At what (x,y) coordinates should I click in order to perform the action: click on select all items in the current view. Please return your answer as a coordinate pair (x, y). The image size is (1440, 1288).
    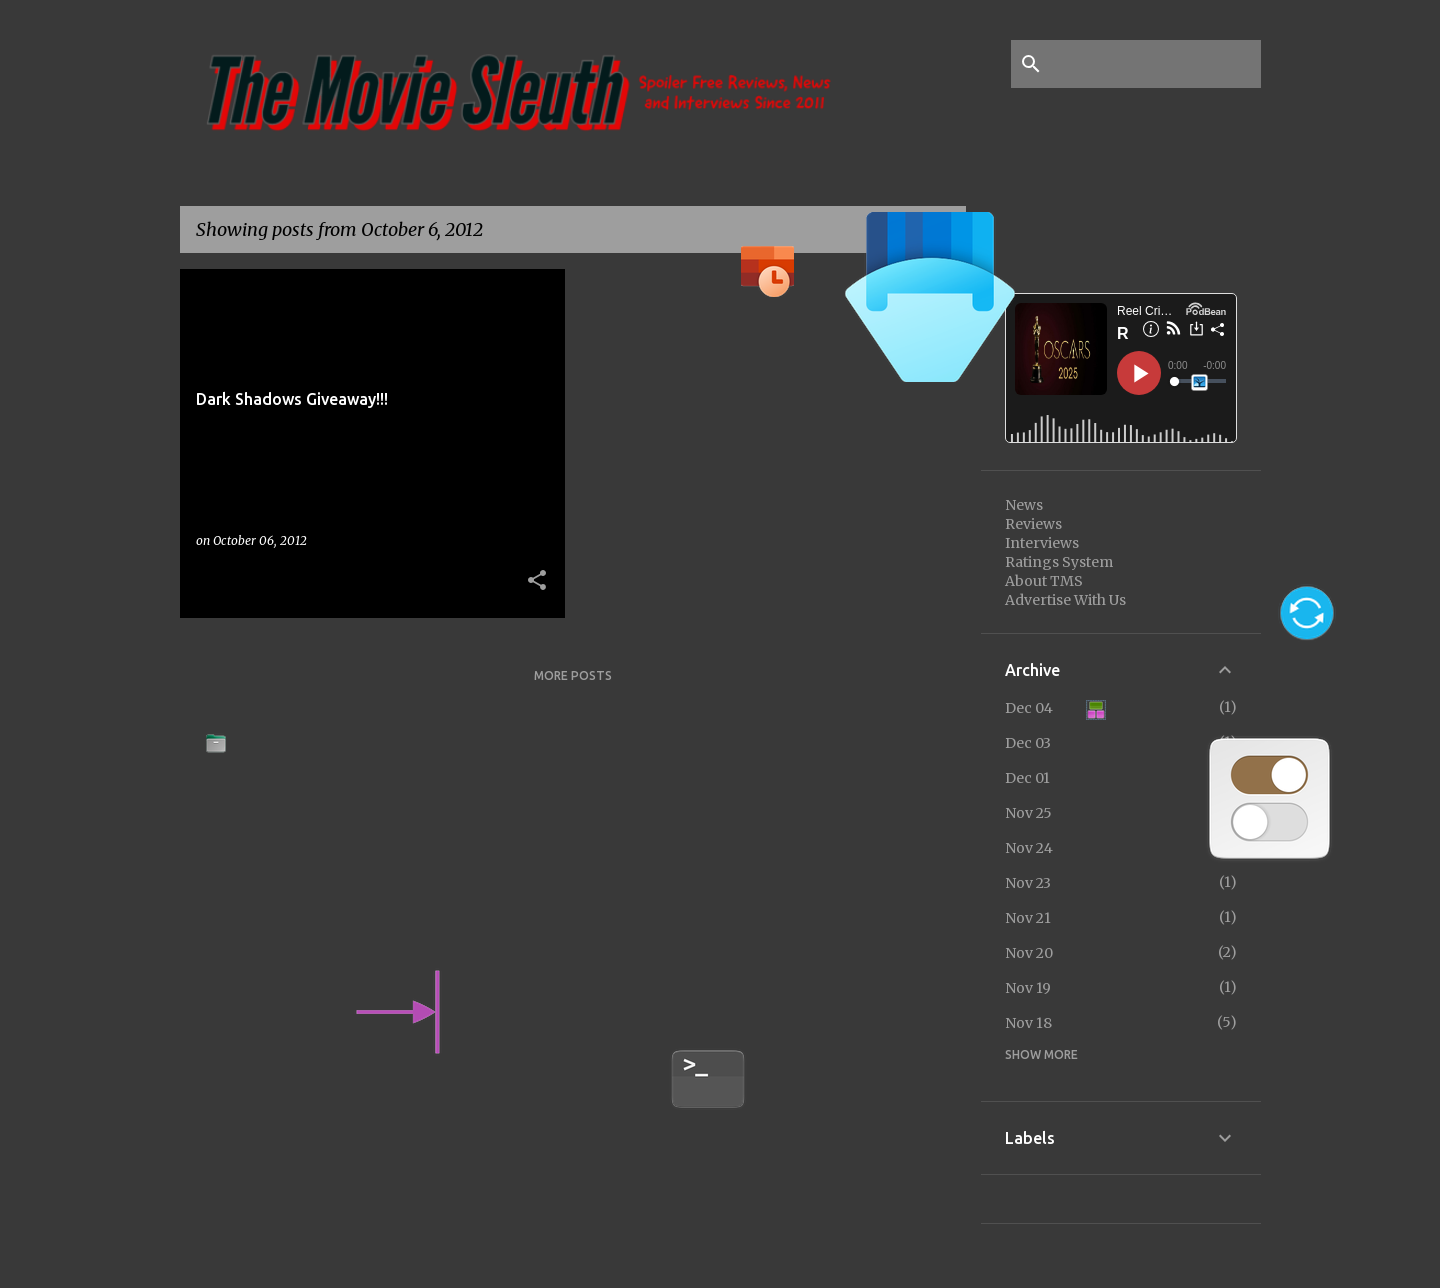
    Looking at the image, I should click on (1096, 710).